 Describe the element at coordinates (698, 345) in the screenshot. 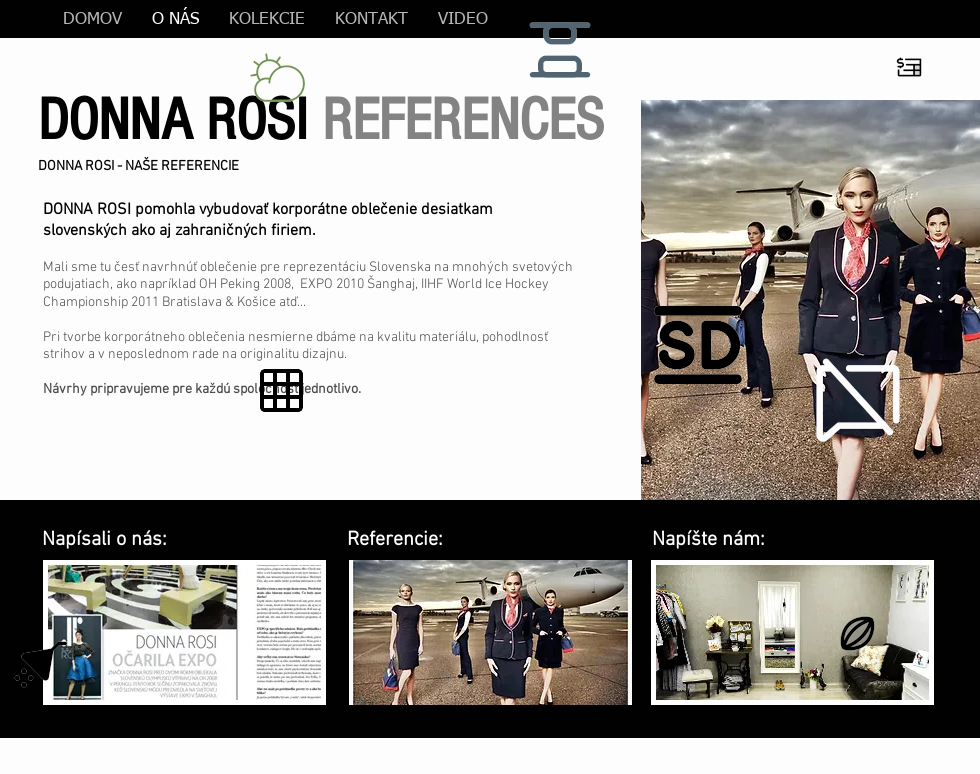

I see `indicates standard definition video quality` at that location.